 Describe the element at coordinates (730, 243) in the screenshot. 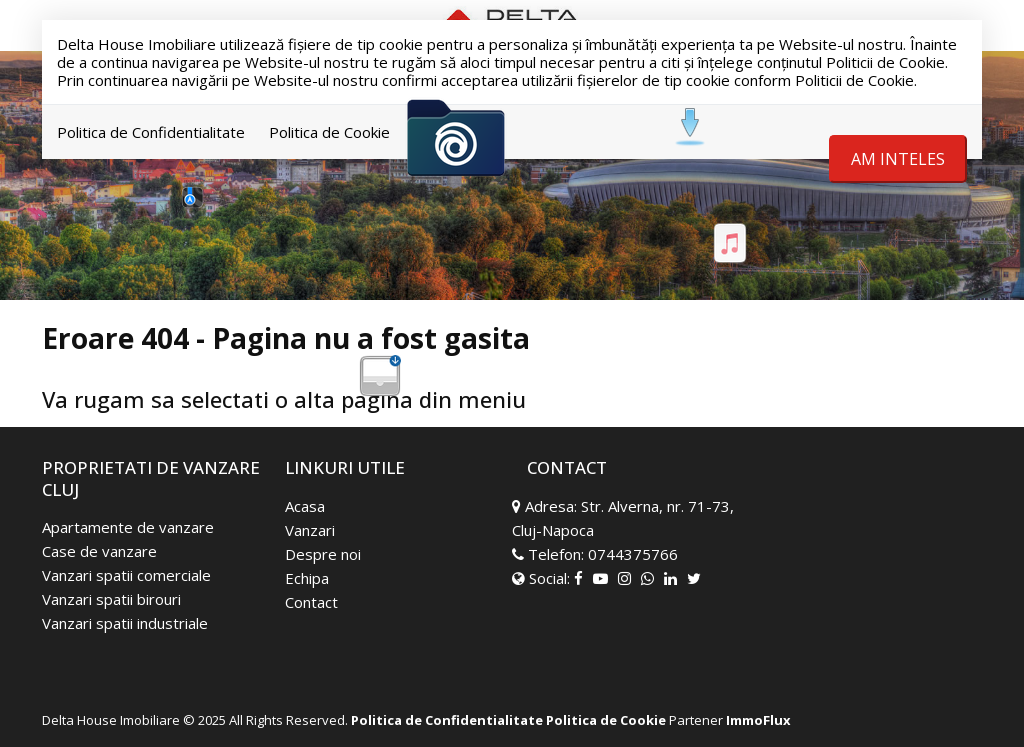

I see `an audio file in your system` at that location.